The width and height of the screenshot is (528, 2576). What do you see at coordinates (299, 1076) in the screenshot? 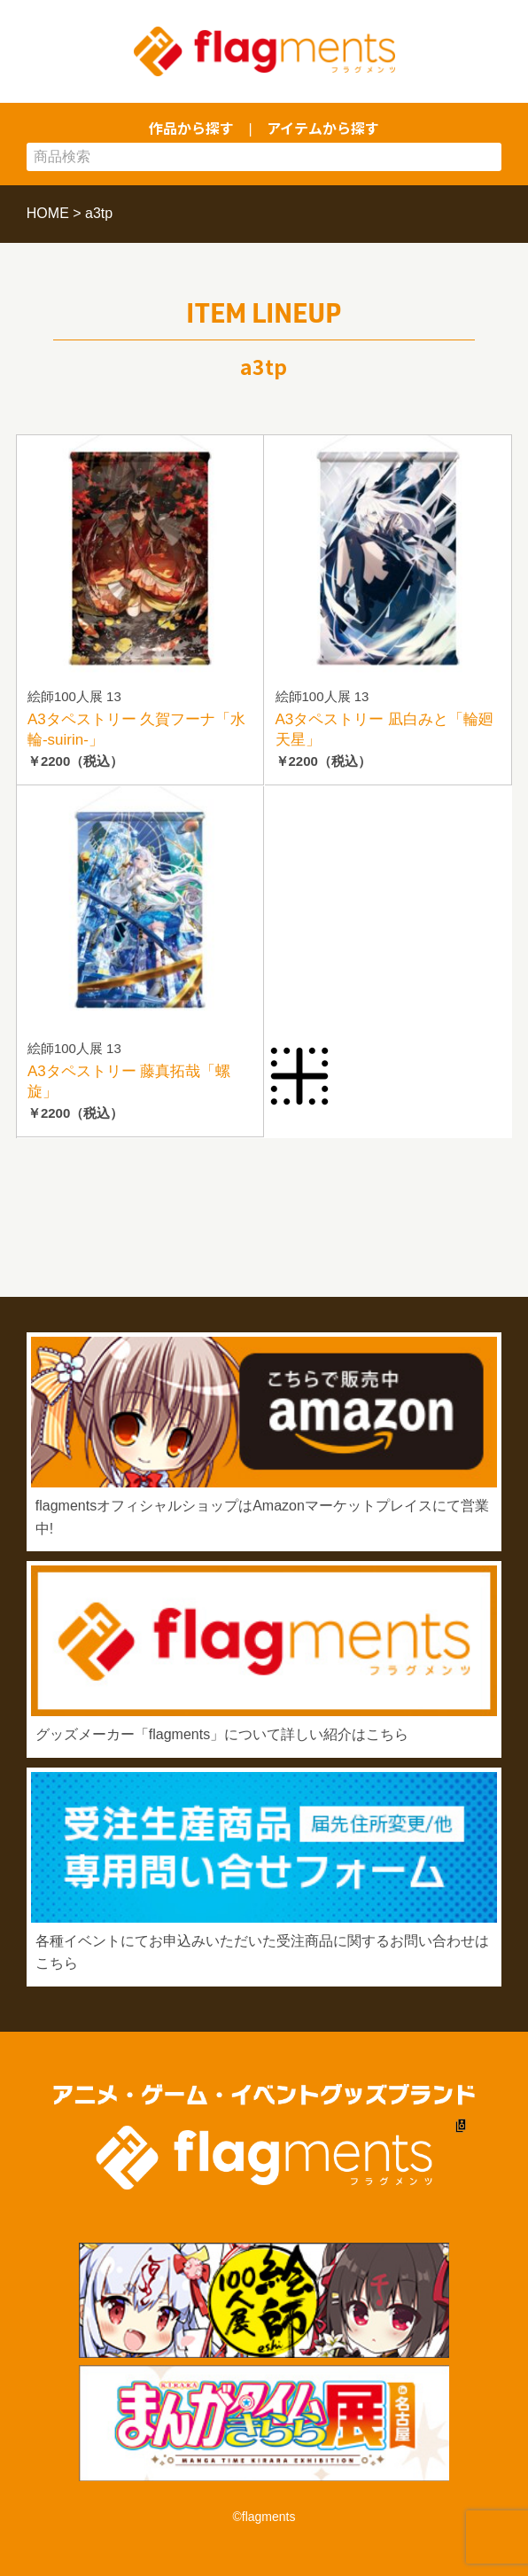
I see `apply inner borders to selected cells` at bounding box center [299, 1076].